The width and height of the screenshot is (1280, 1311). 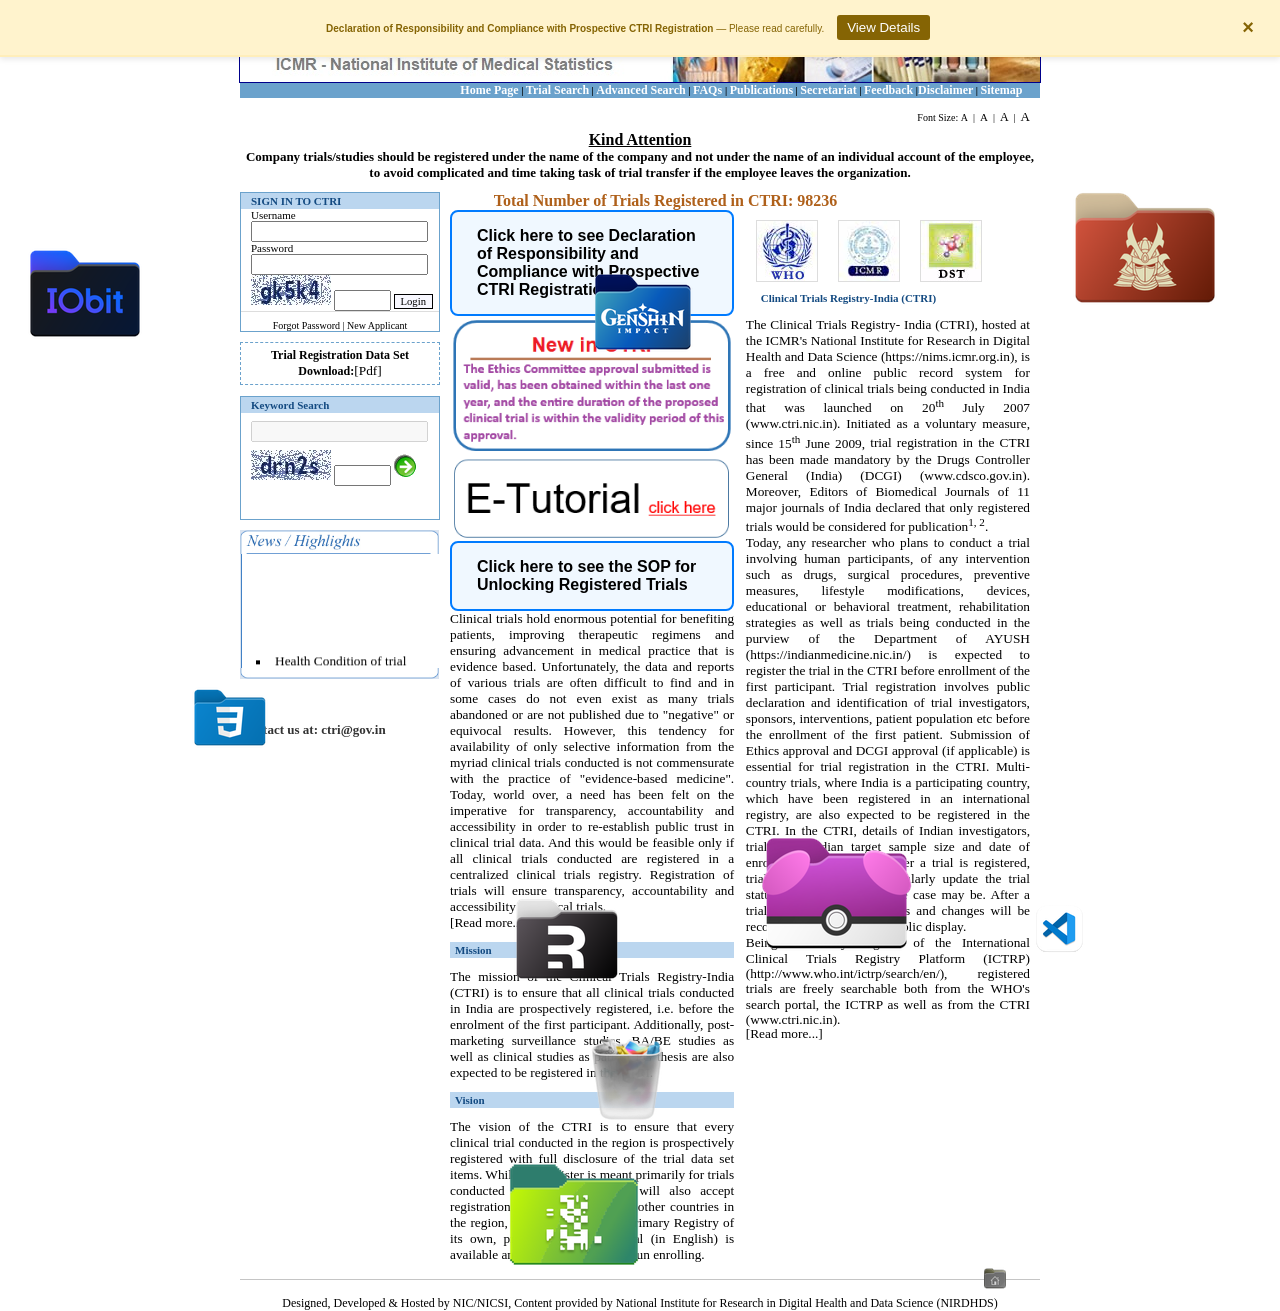 I want to click on open remix project folder, so click(x=566, y=941).